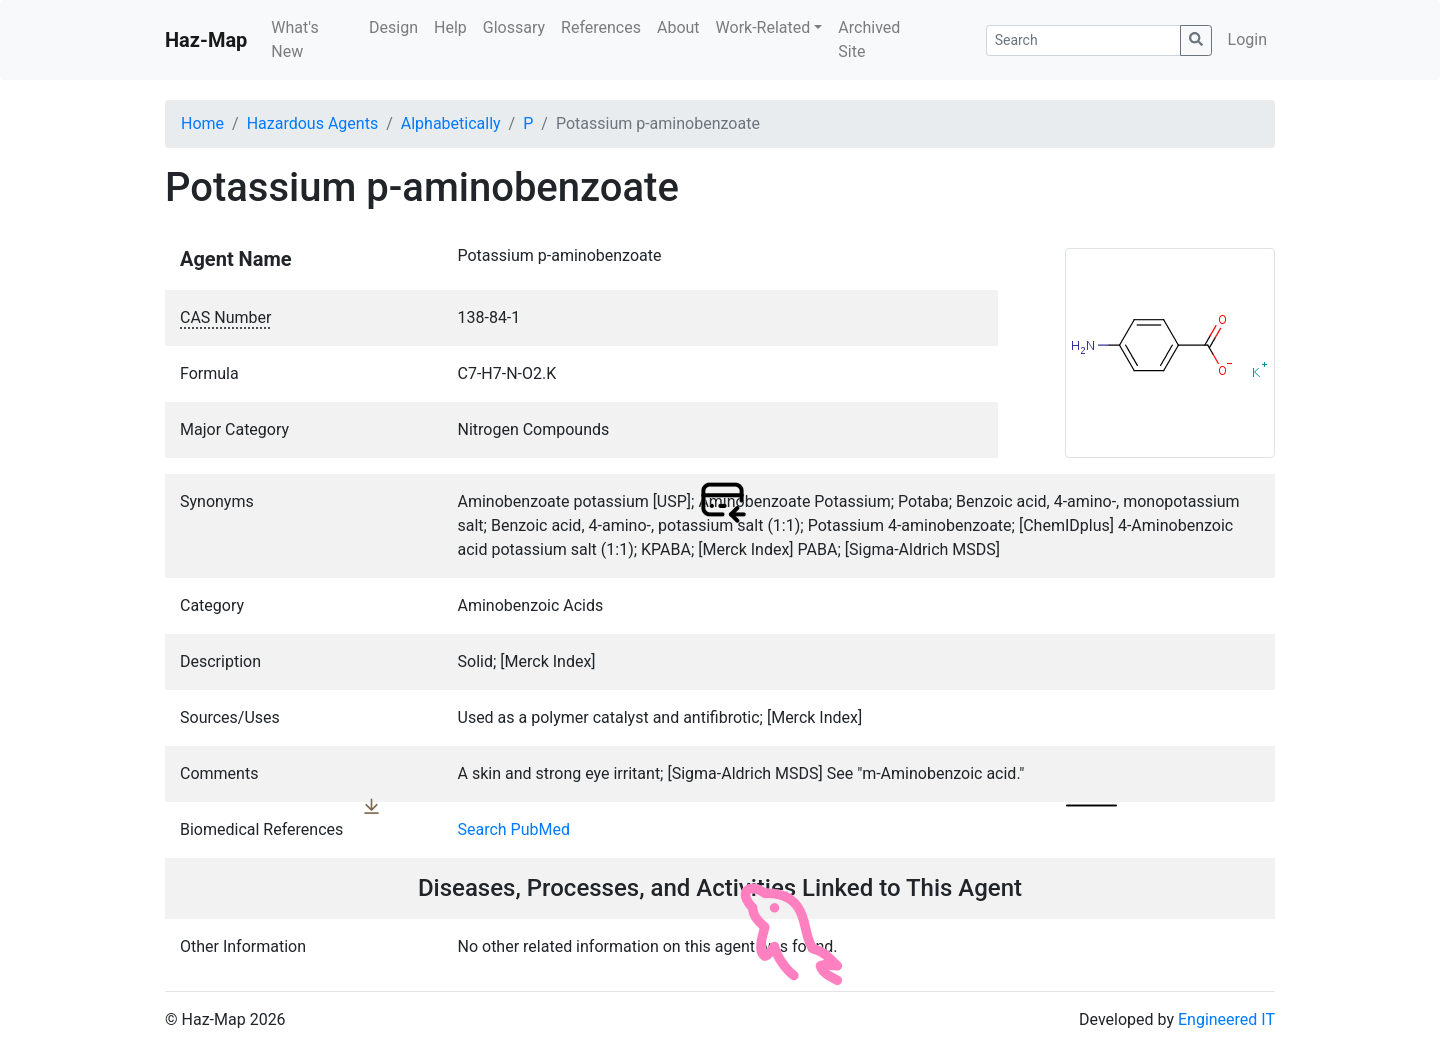 The image size is (1440, 1048). I want to click on request a refund to your card, so click(722, 499).